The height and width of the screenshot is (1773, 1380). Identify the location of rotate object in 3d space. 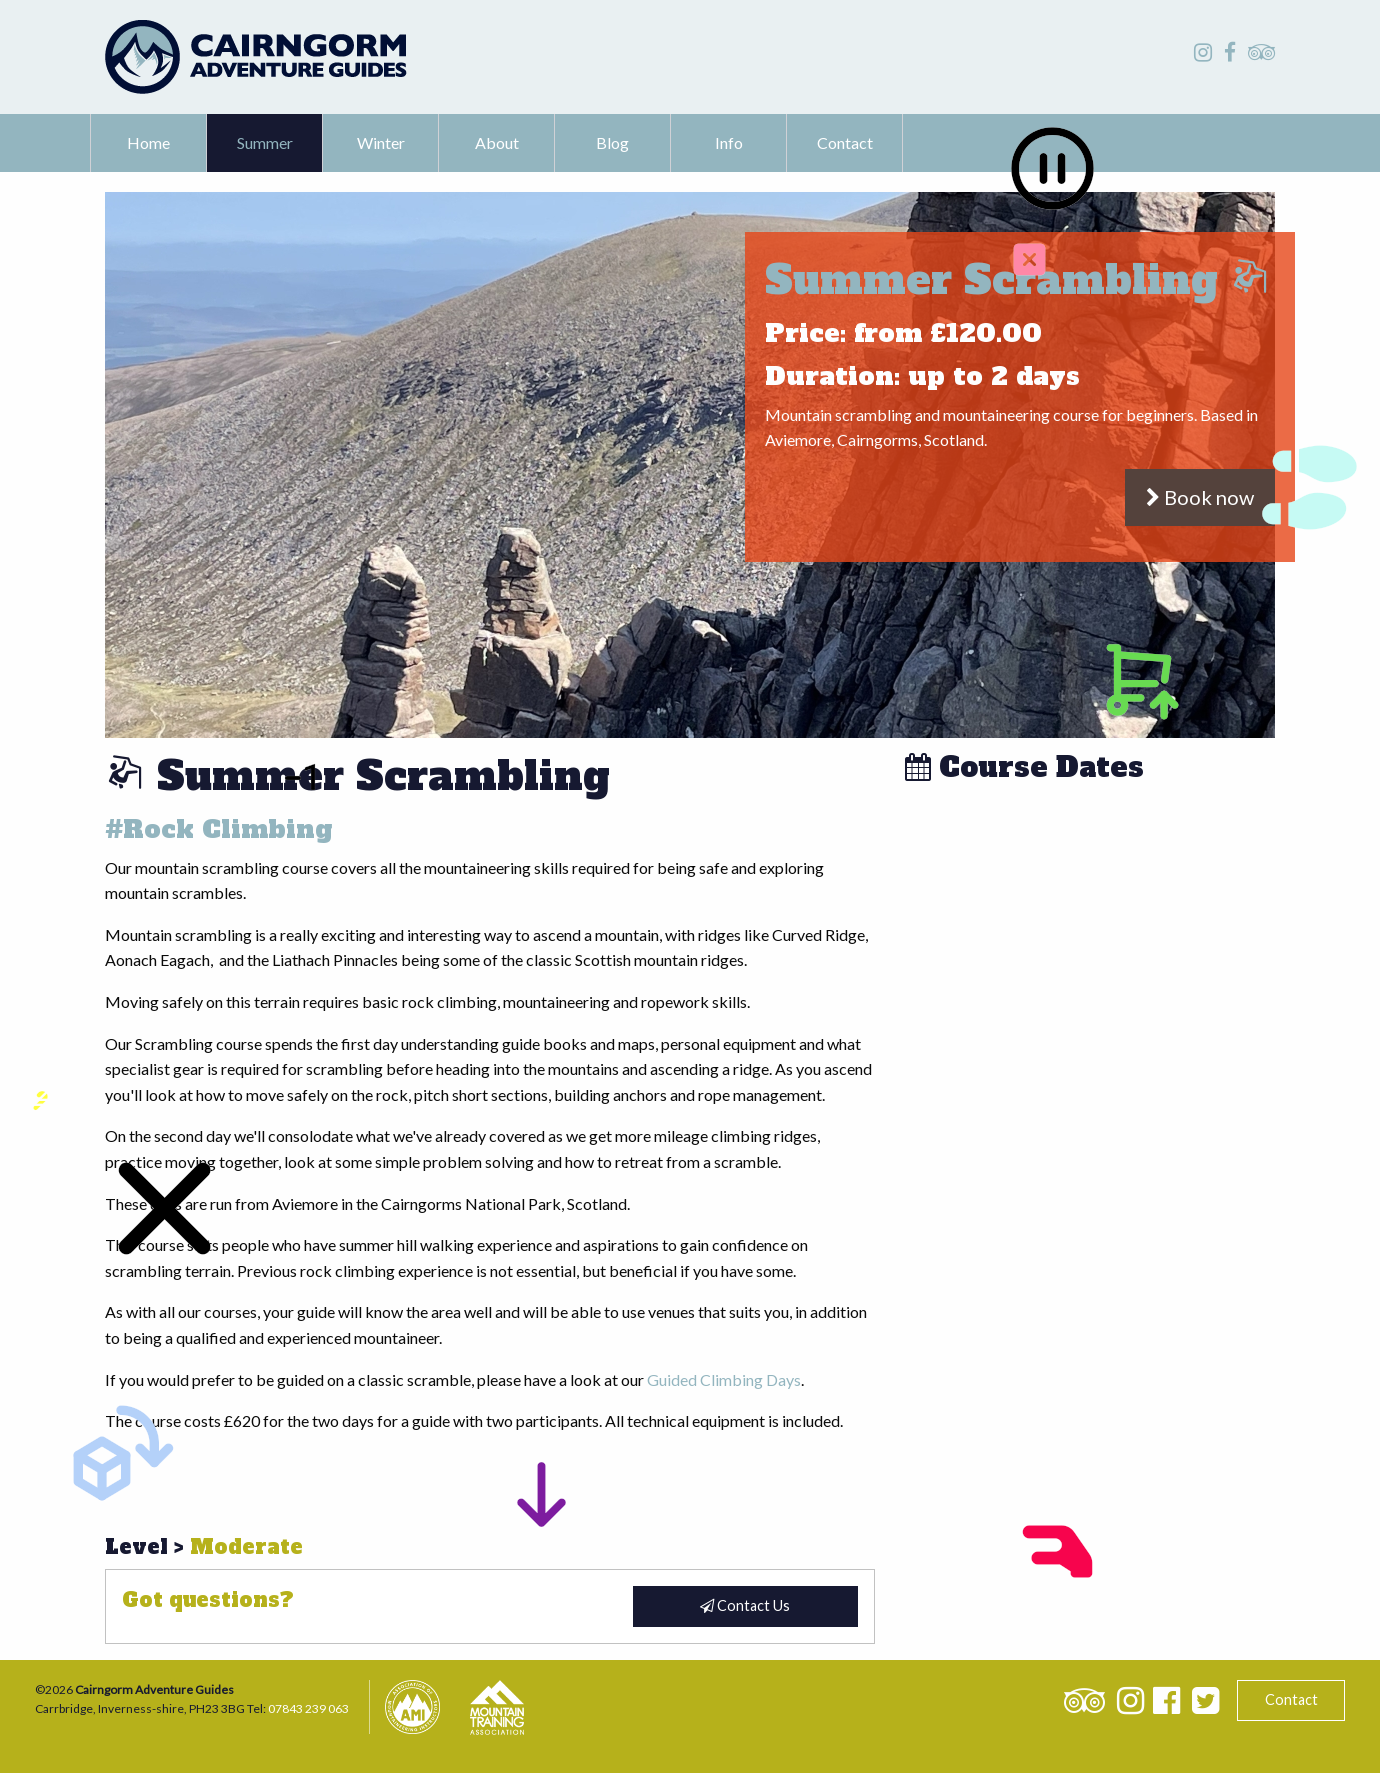
(121, 1453).